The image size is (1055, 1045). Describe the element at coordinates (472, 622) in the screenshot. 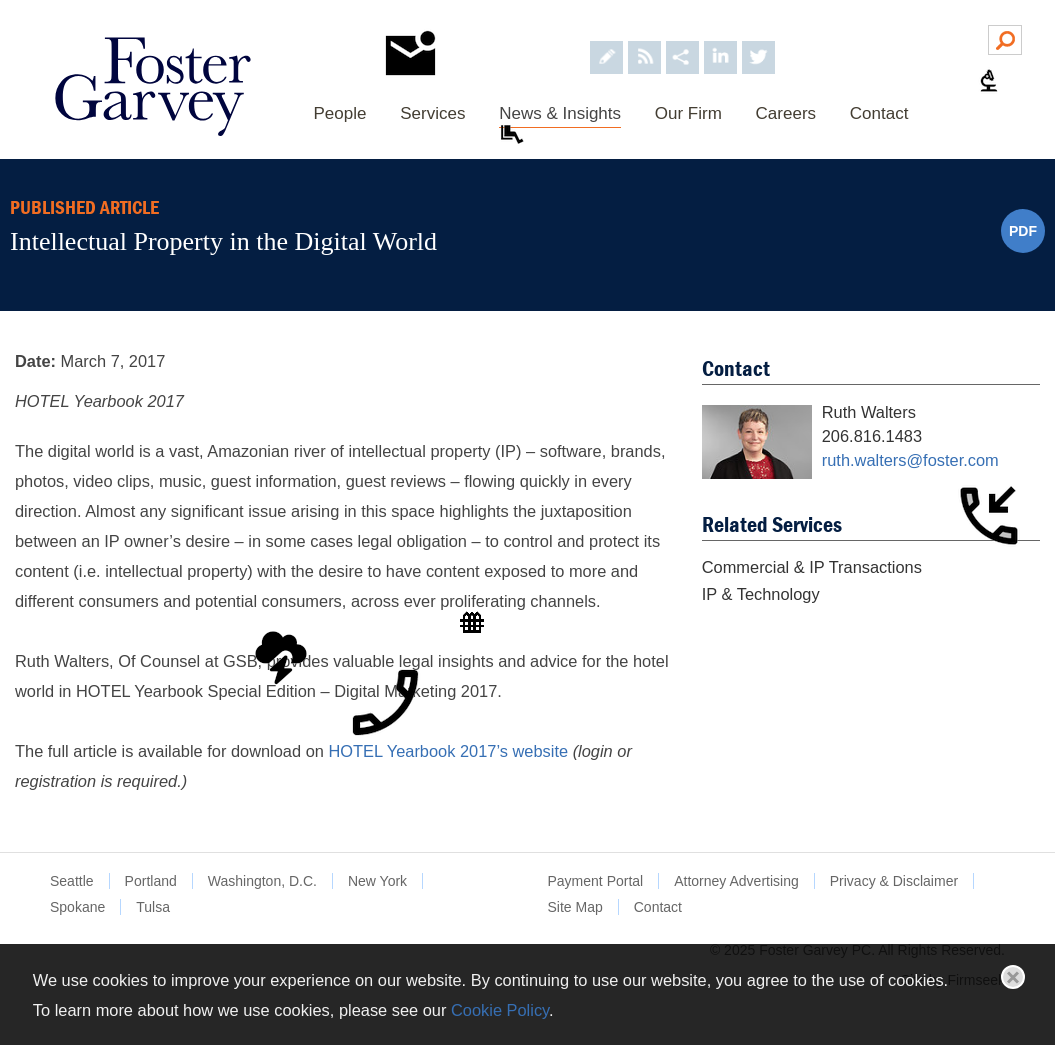

I see `access fence or boundary settings` at that location.